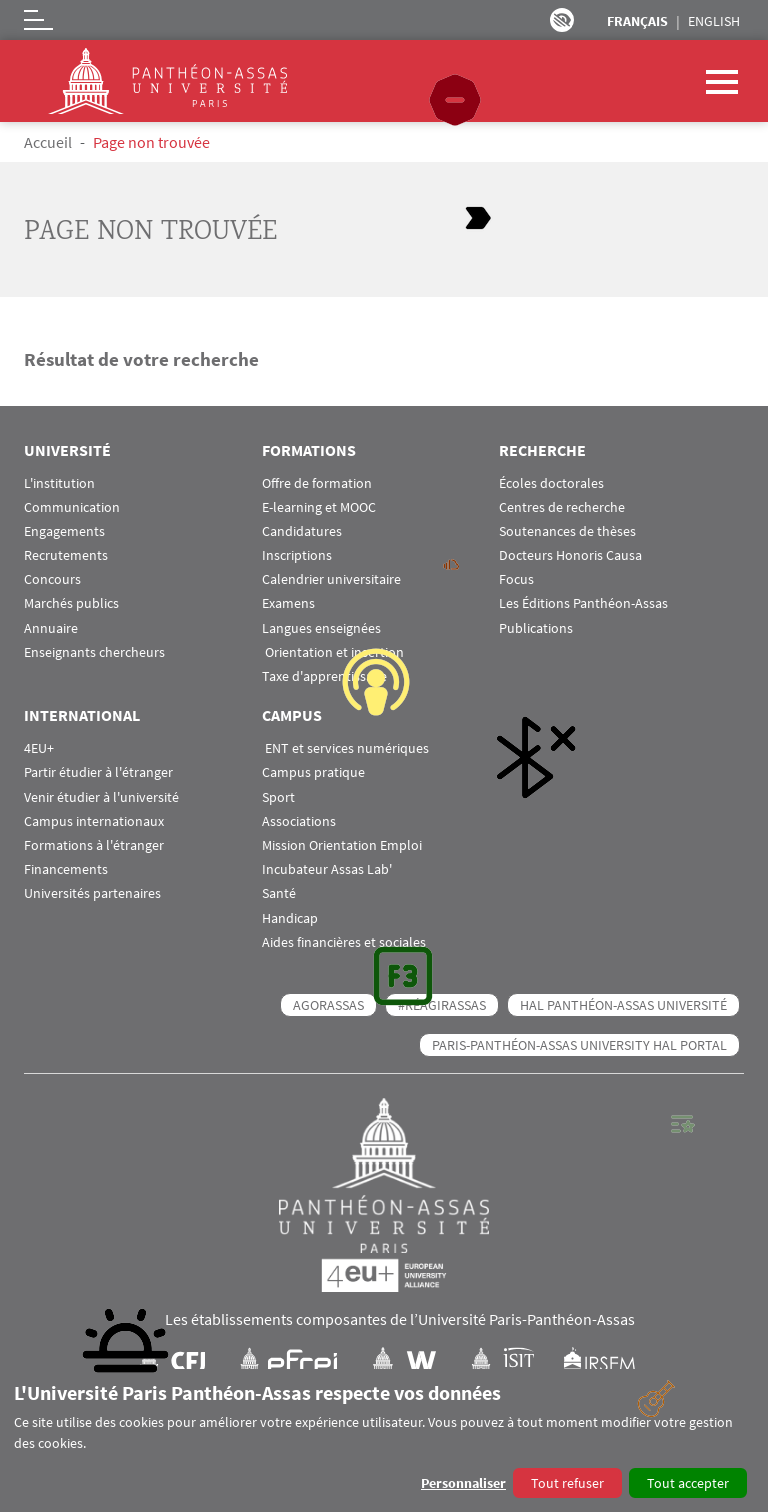 This screenshot has height=1512, width=768. Describe the element at coordinates (477, 218) in the screenshot. I see `mark a message or item as important` at that location.